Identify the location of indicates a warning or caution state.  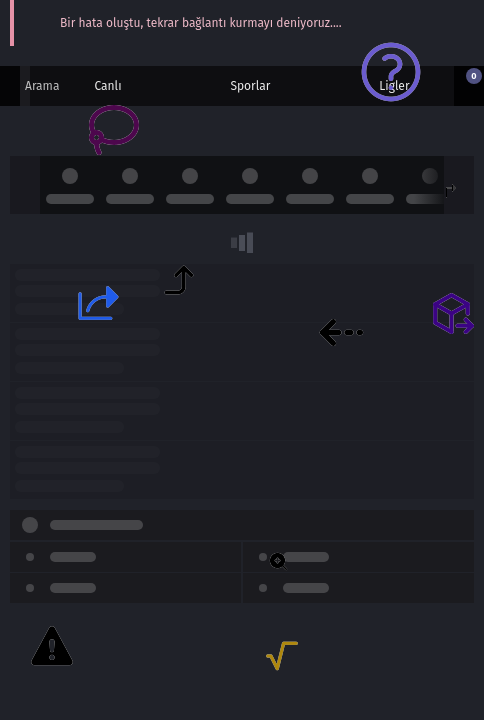
(52, 647).